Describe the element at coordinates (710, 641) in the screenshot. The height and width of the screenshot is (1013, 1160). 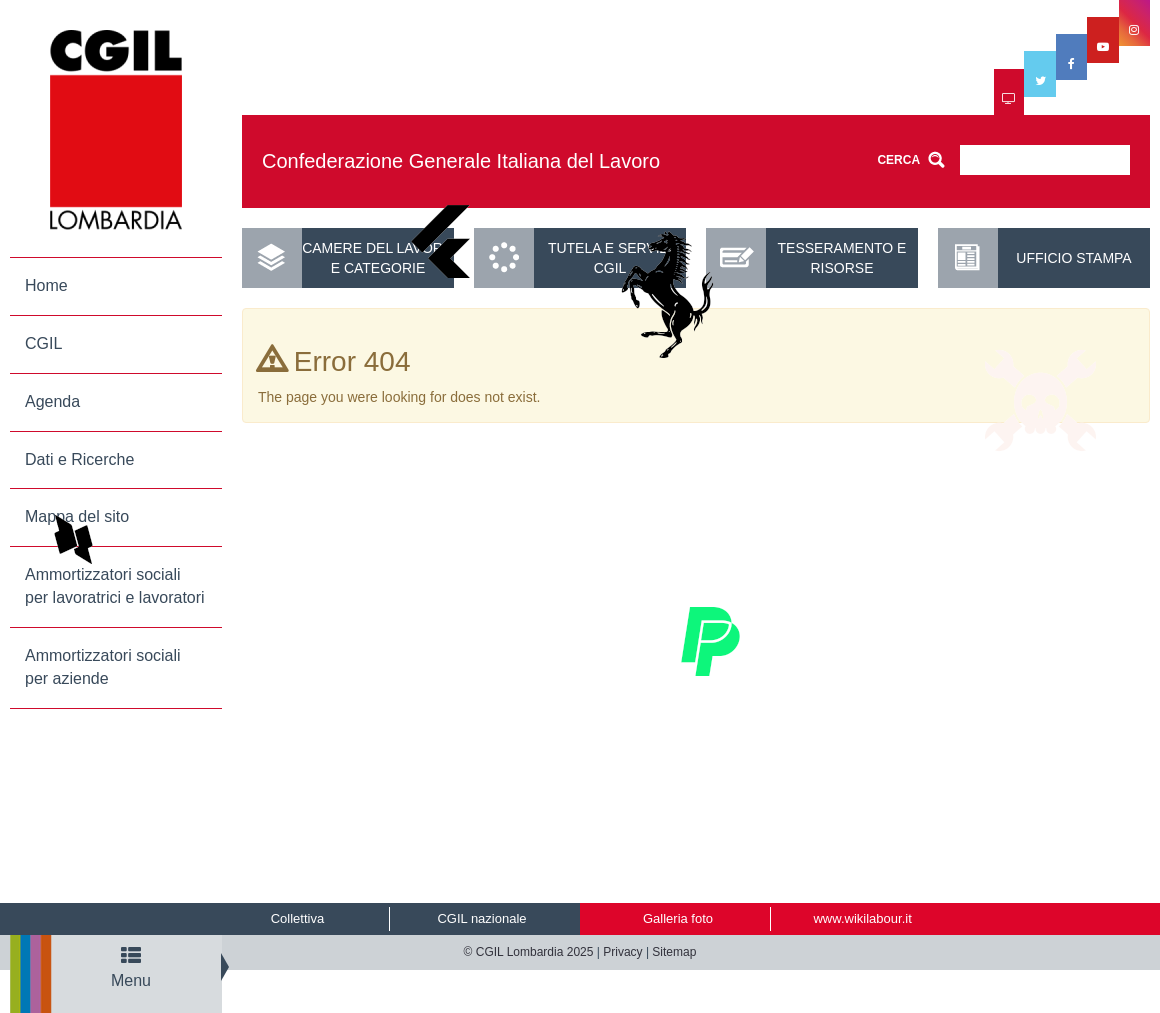
I see `pay with PayPal` at that location.